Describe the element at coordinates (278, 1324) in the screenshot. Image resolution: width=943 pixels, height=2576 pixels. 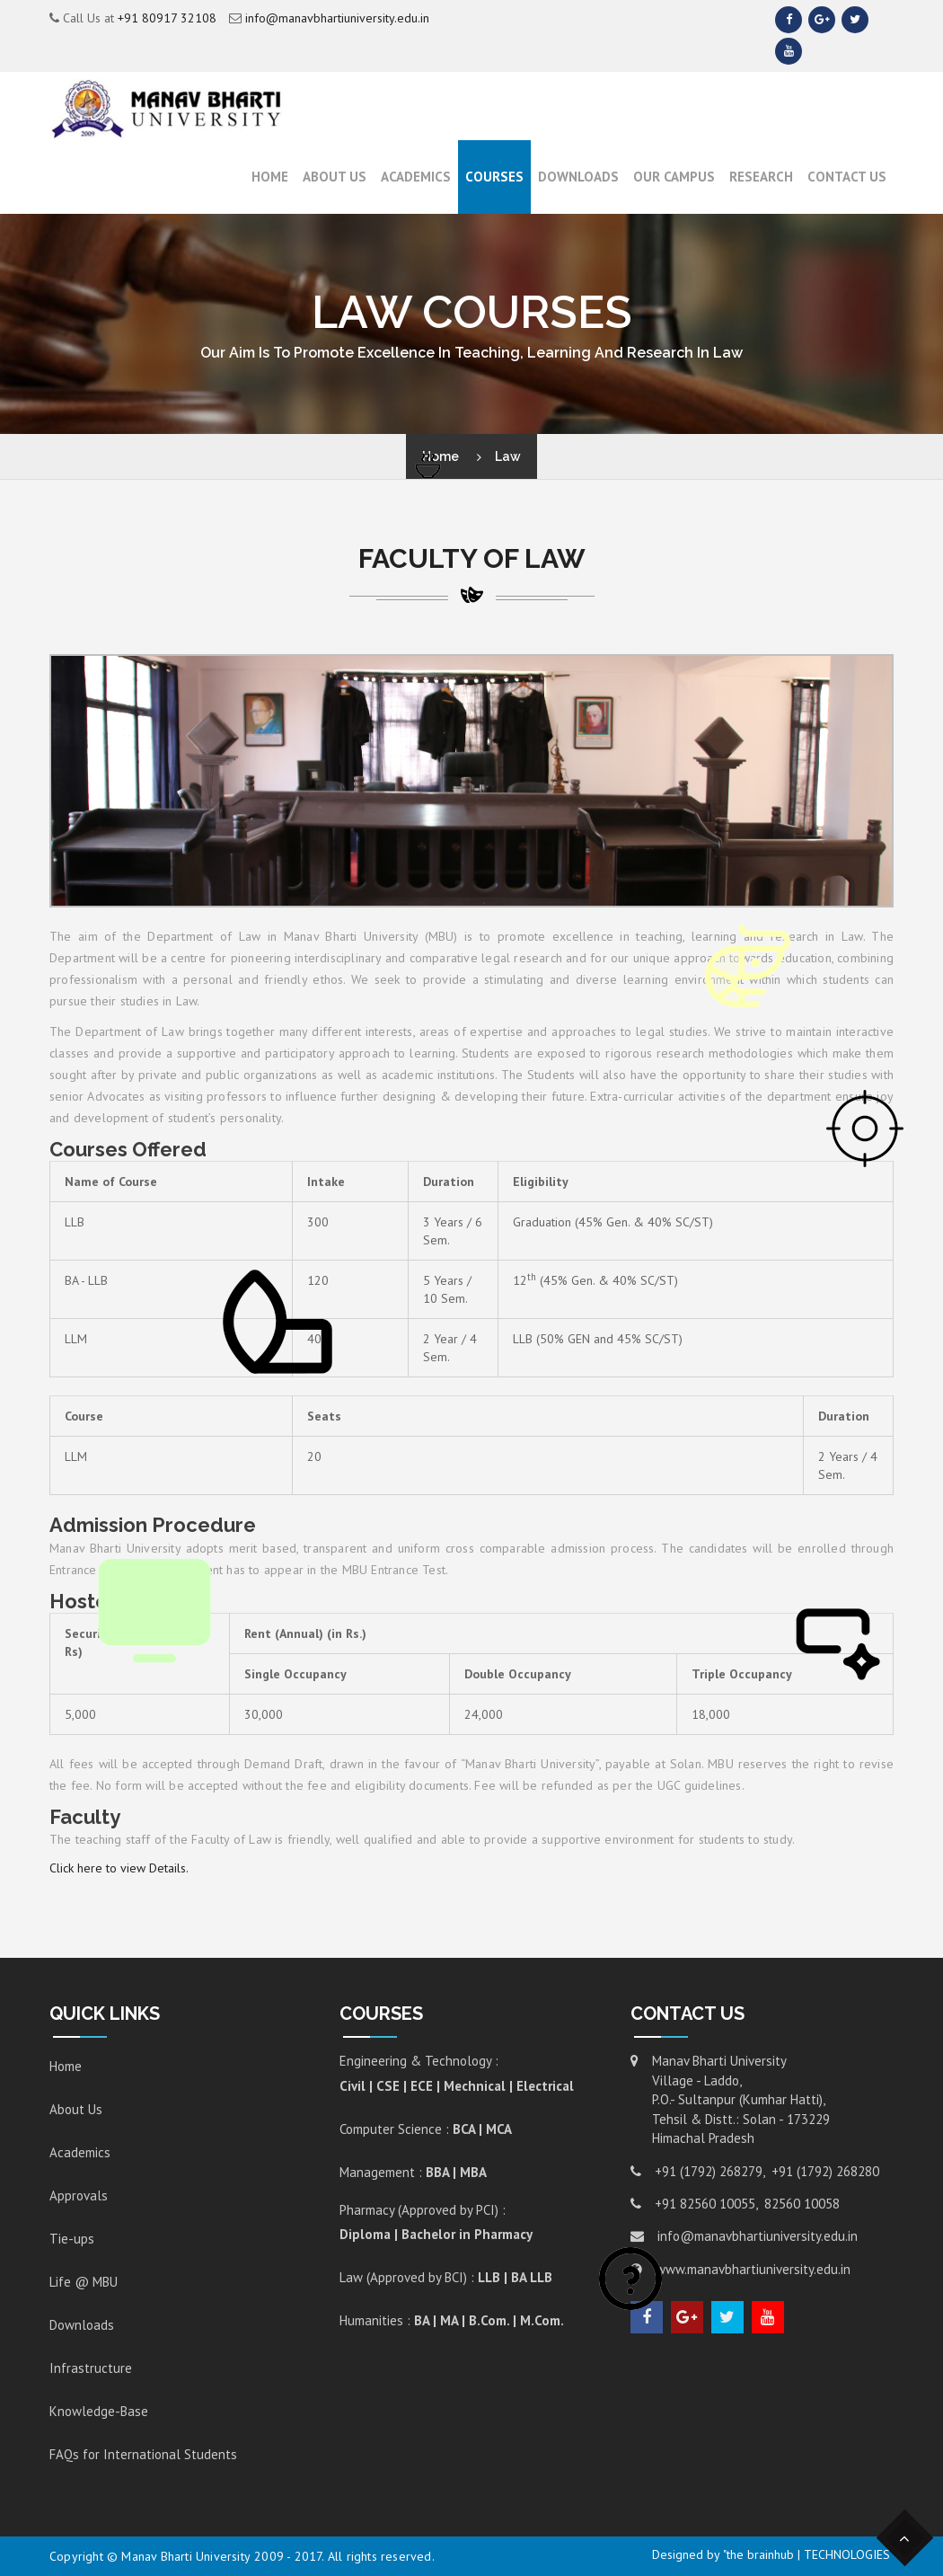
I see `open snapseed photo editor` at that location.